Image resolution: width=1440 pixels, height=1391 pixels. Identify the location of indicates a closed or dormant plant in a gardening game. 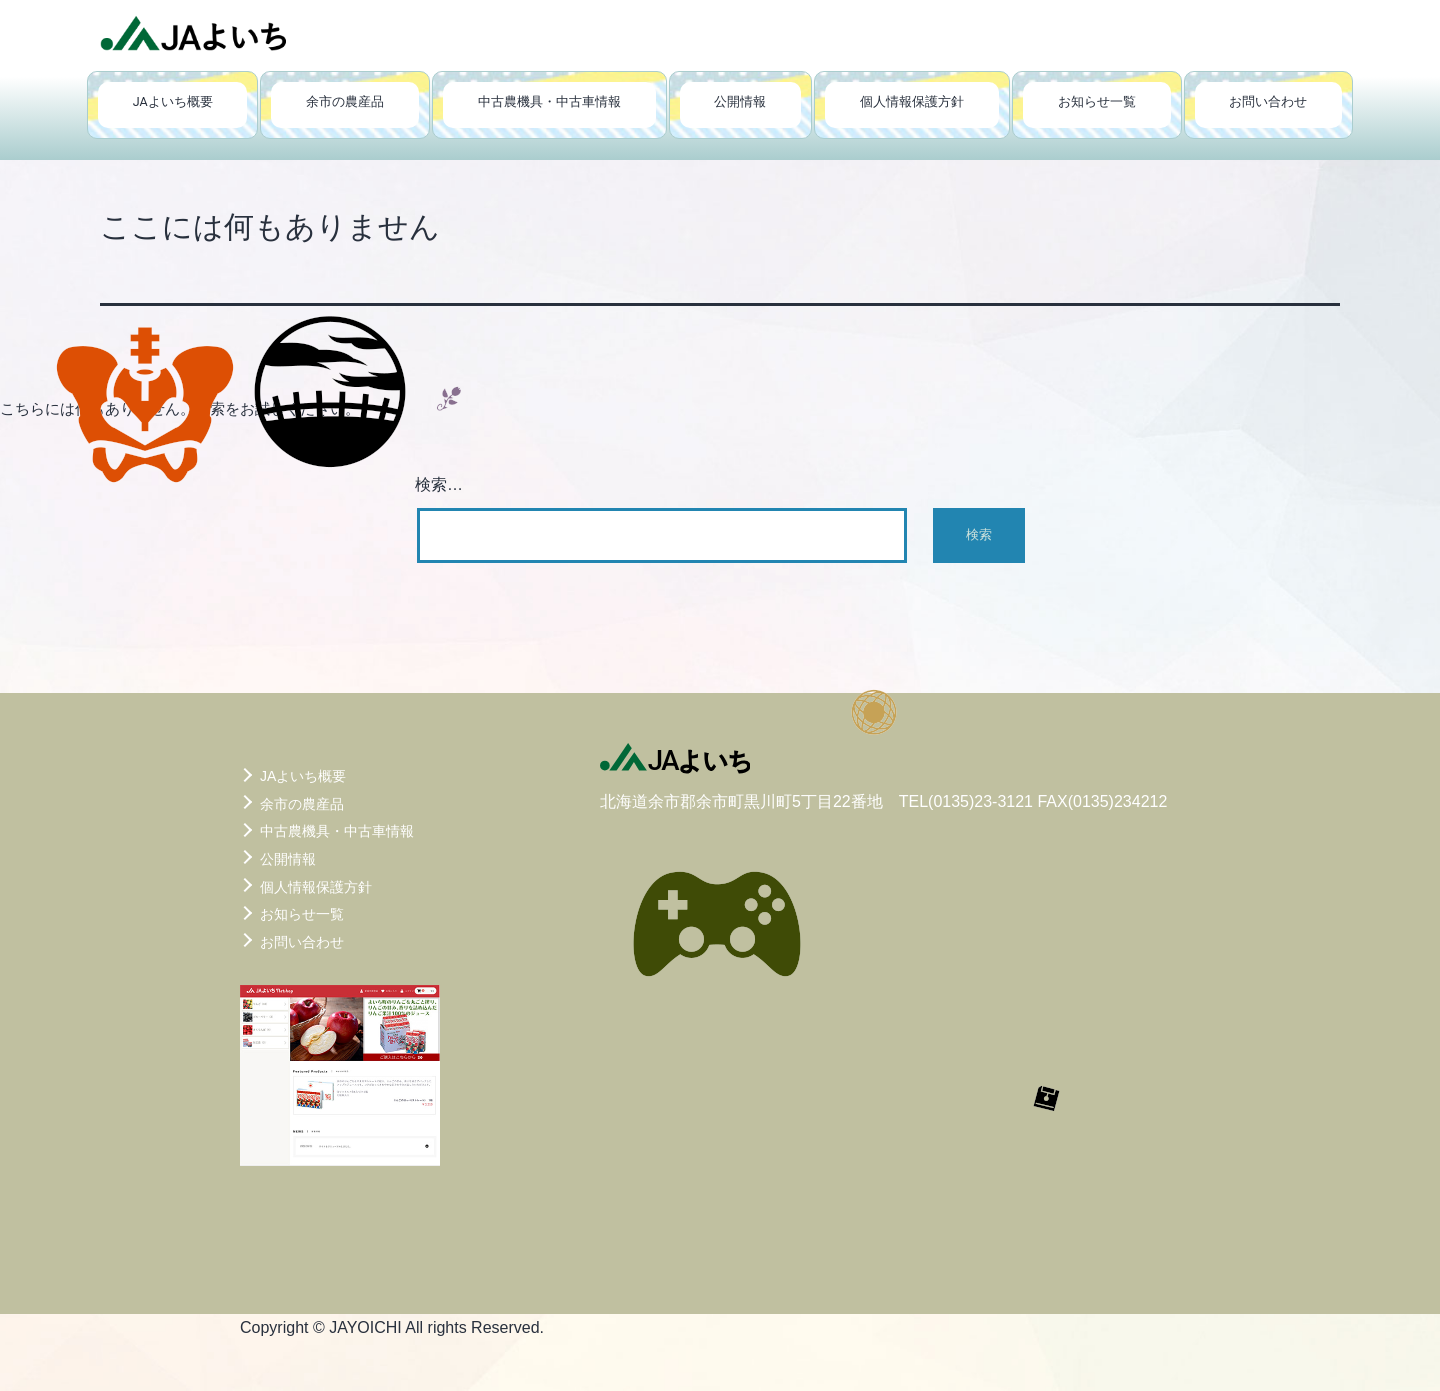
(449, 399).